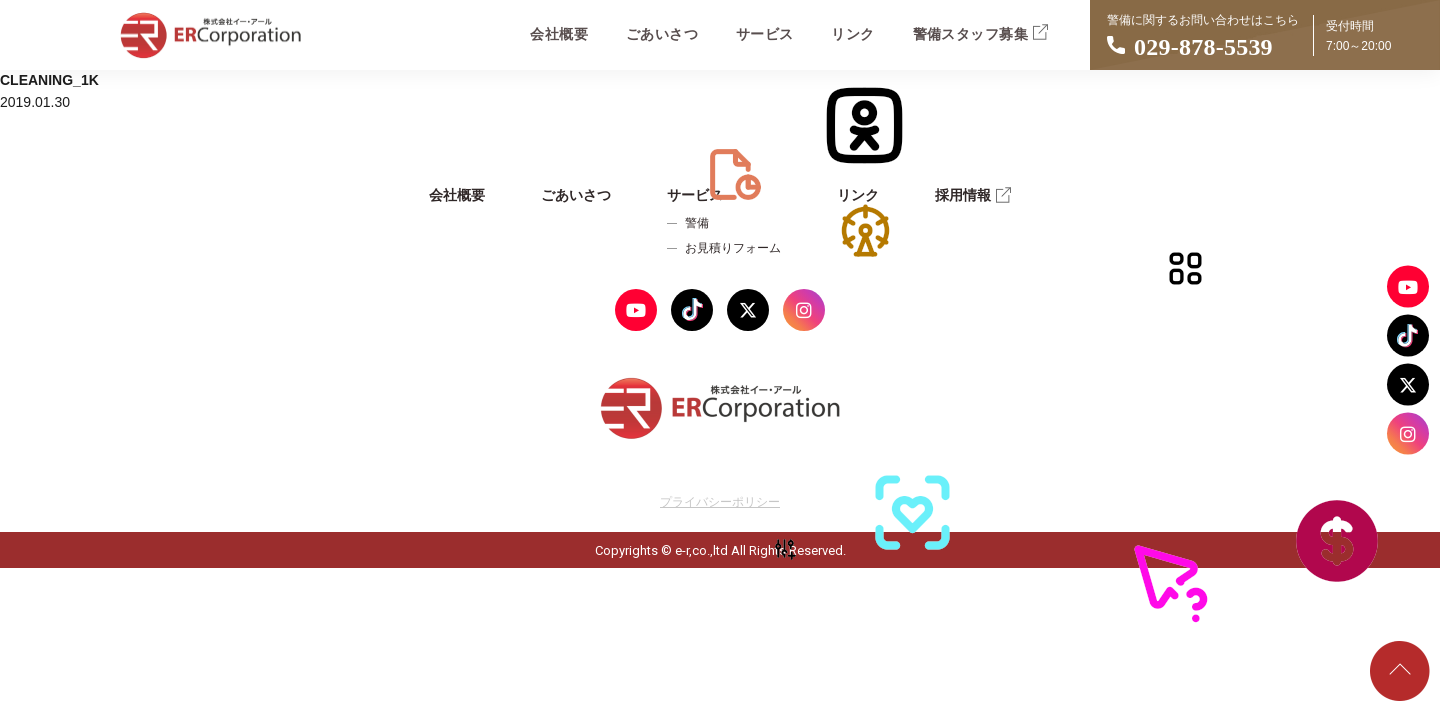 The width and height of the screenshot is (1440, 720). What do you see at coordinates (865, 230) in the screenshot?
I see `view amusement park or carnival attractions` at bounding box center [865, 230].